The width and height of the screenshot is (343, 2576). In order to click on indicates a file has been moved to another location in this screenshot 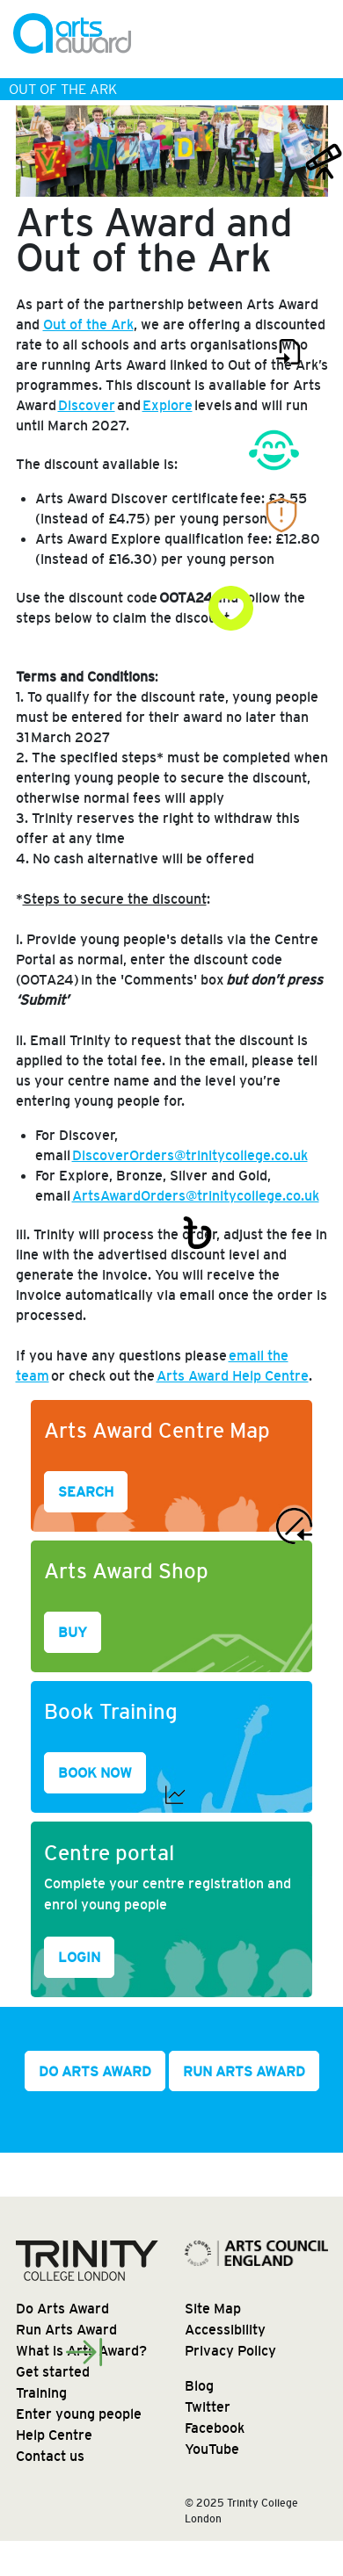, I will do `click(288, 351)`.